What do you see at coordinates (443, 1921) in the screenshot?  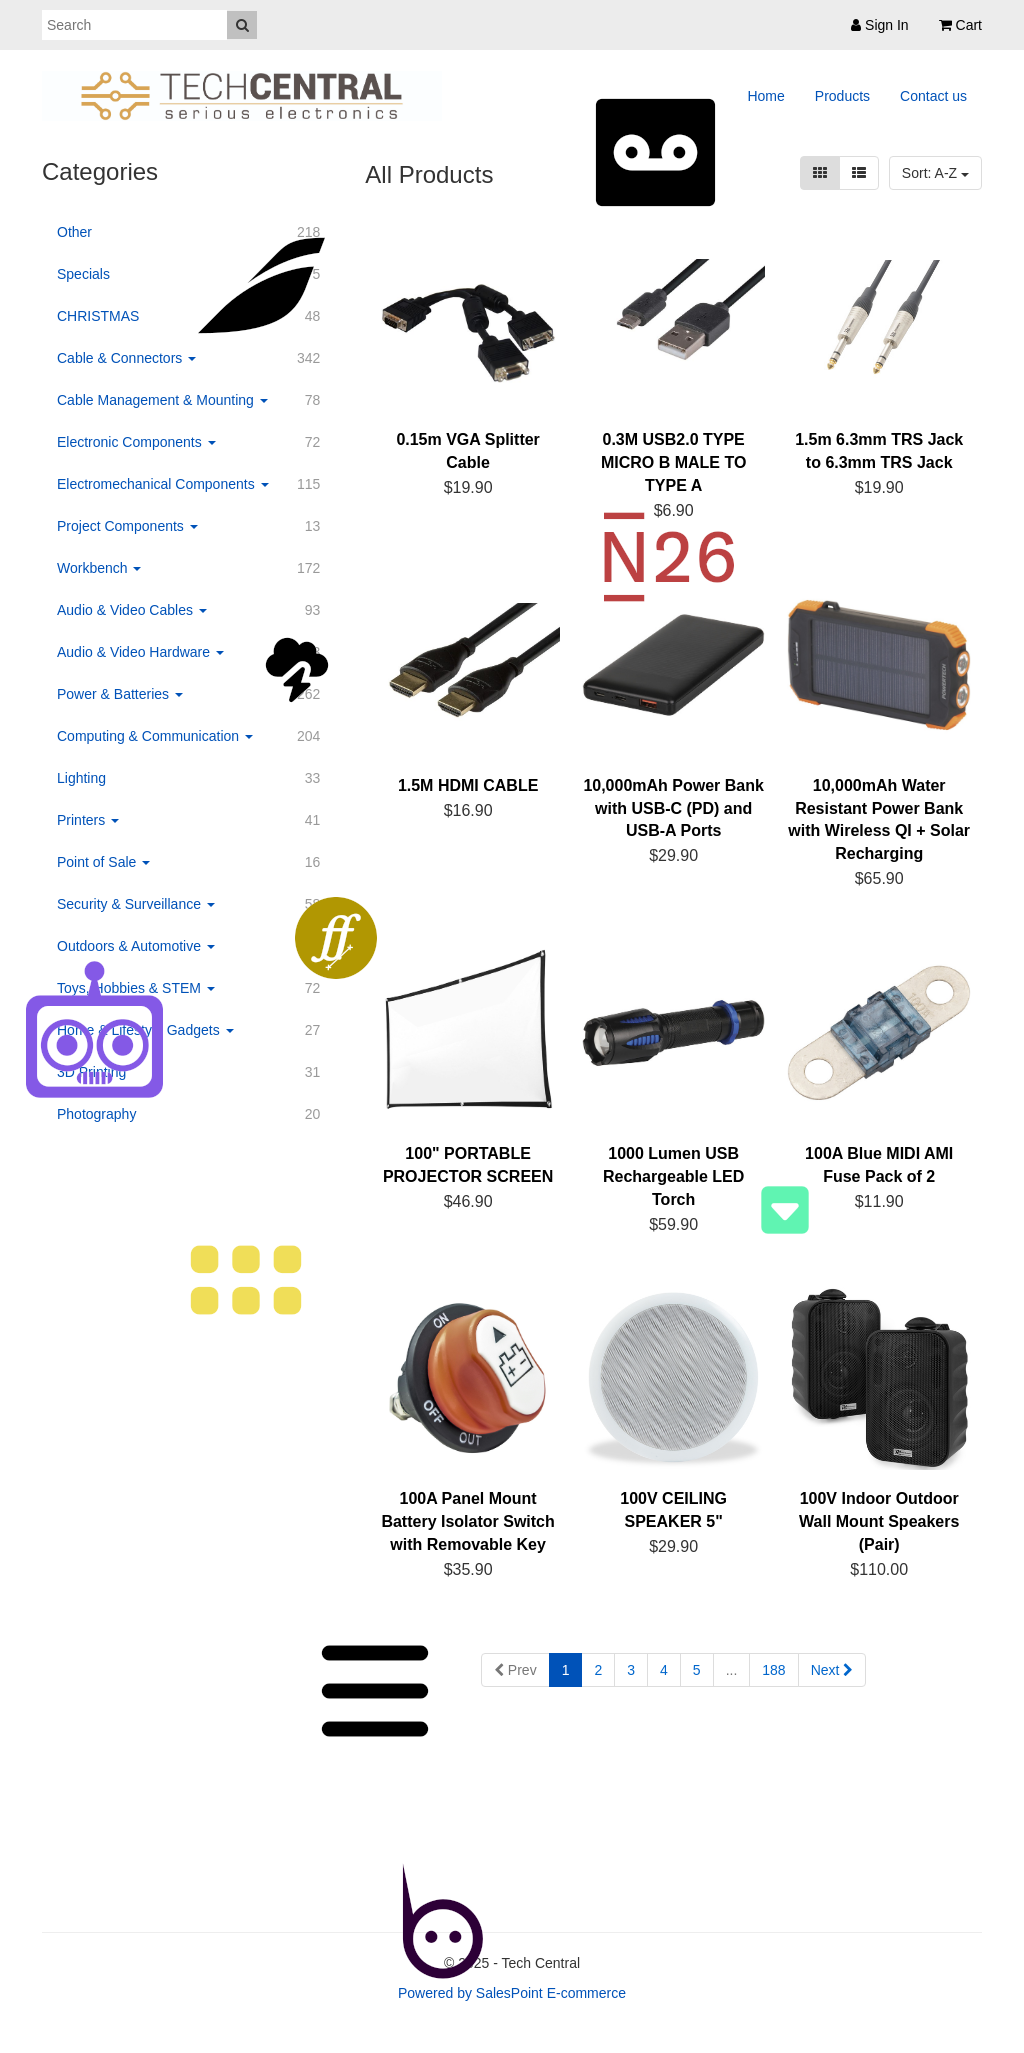 I see `nimblr brand logo` at bounding box center [443, 1921].